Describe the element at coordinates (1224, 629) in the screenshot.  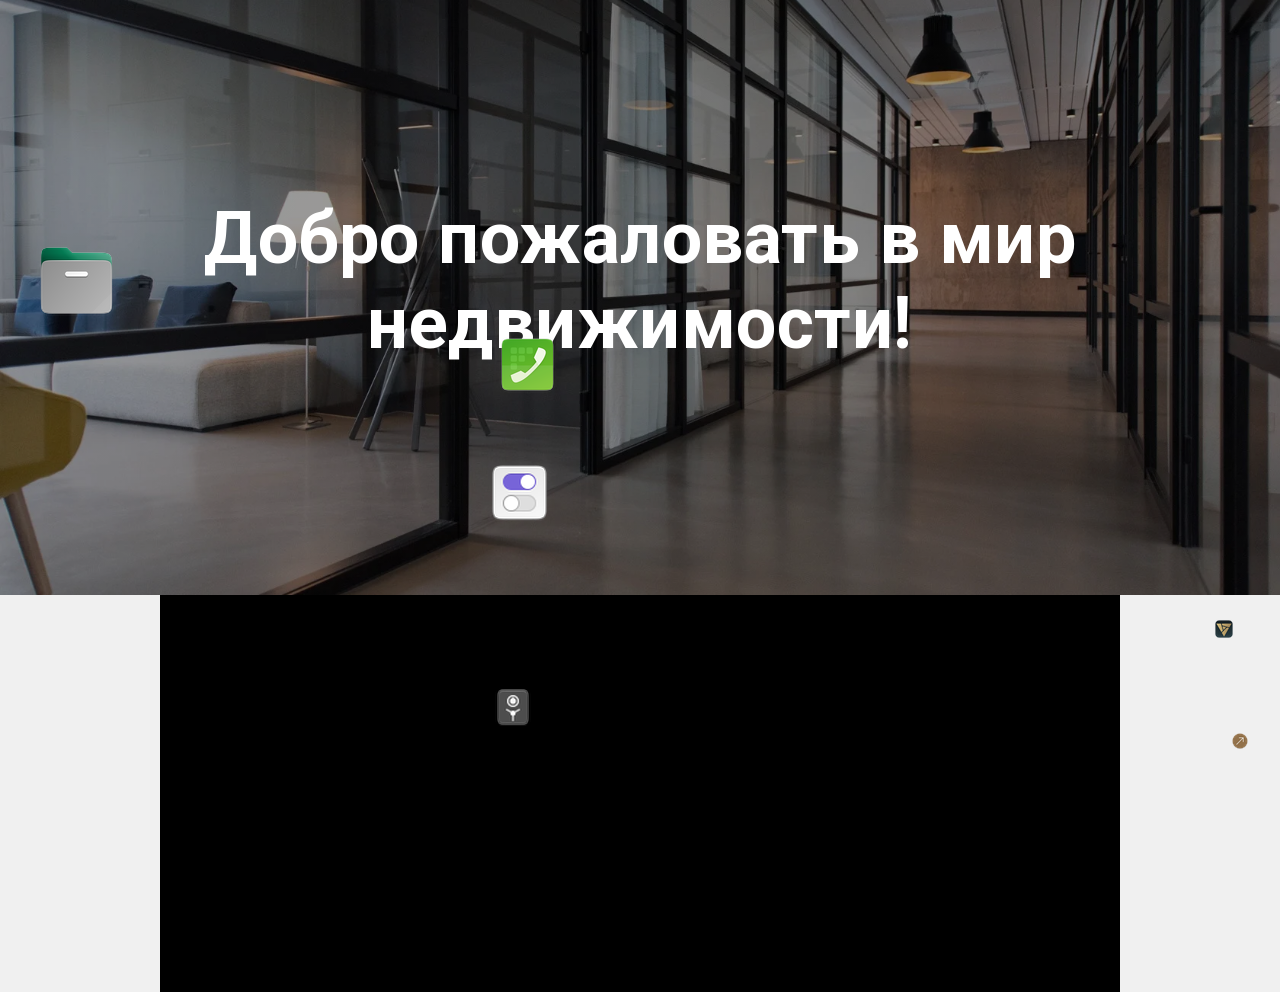
I see `open the Artifact app` at that location.